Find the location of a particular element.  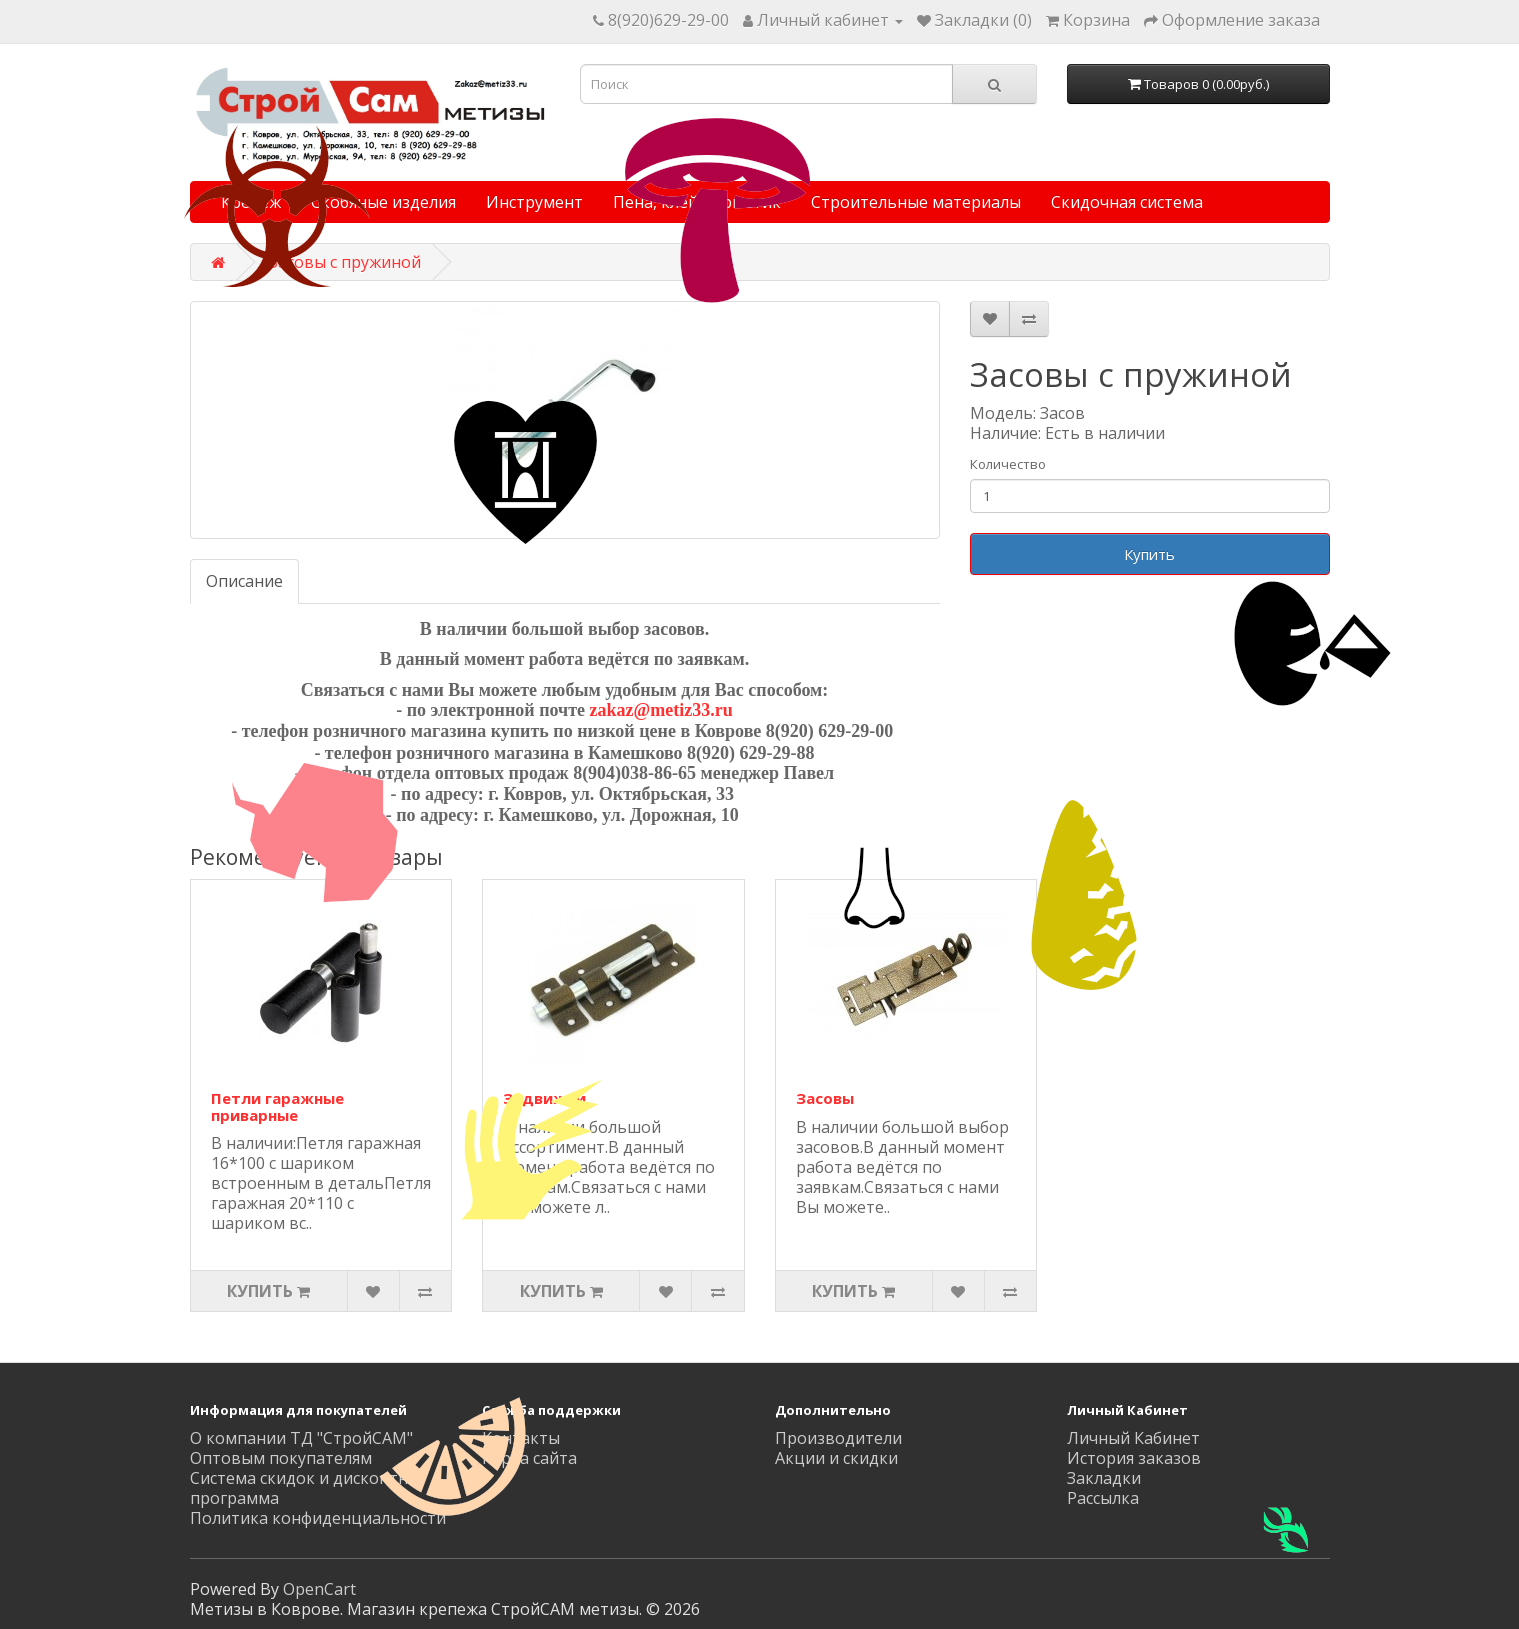

citrus or fruit-related category is located at coordinates (452, 1456).